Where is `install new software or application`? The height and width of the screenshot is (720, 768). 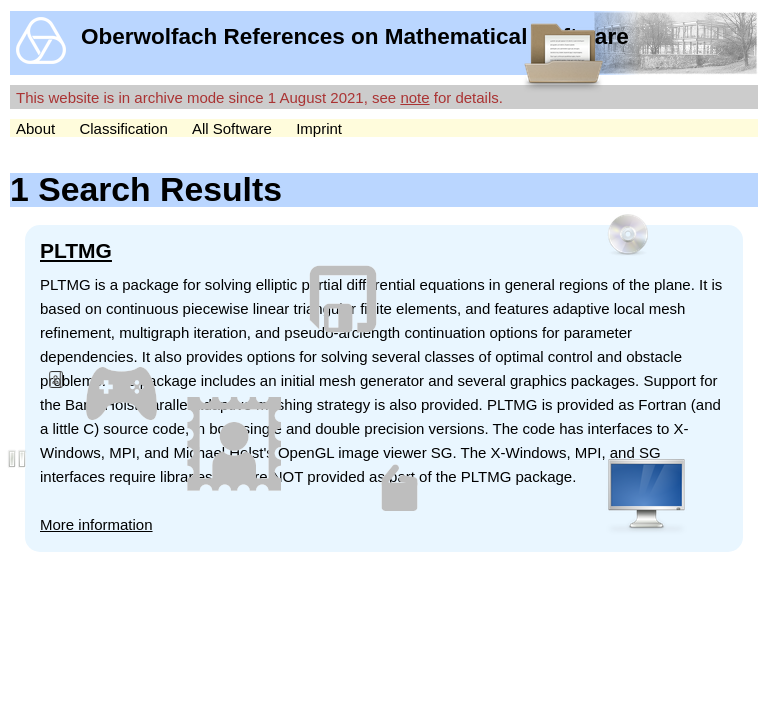 install new software or application is located at coordinates (399, 482).